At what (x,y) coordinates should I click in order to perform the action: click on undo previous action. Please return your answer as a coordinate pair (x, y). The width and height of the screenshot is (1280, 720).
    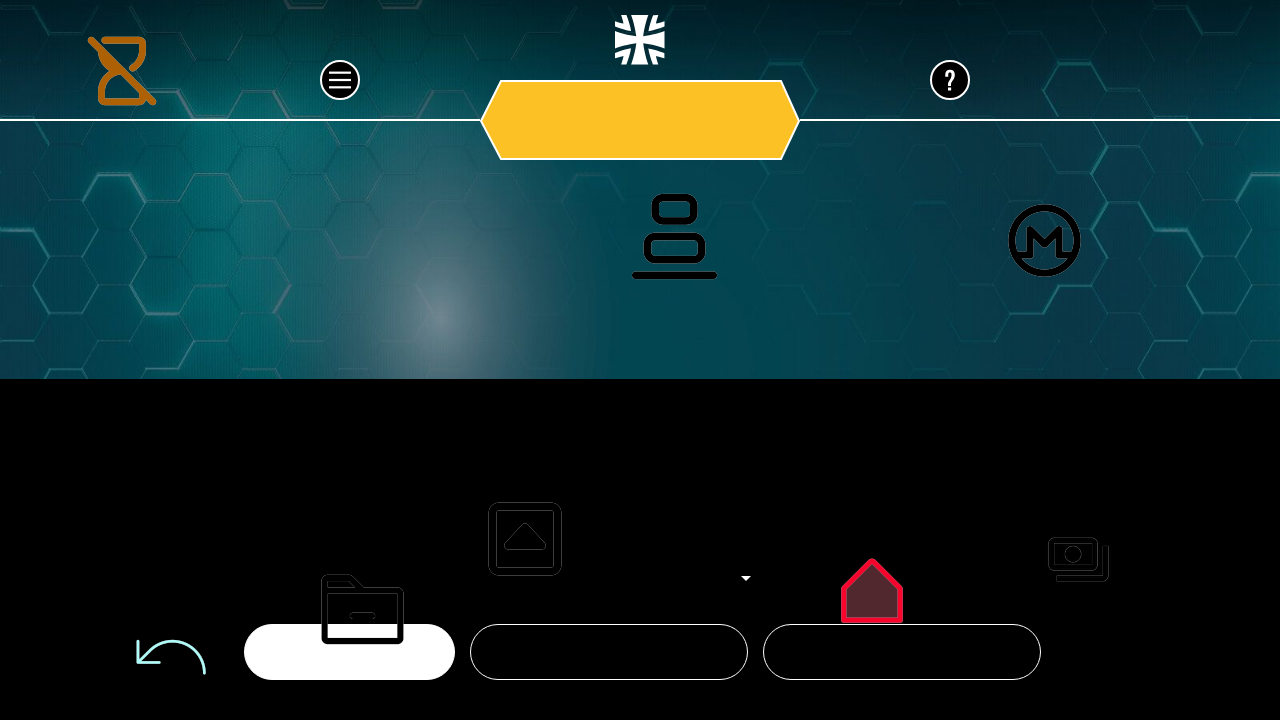
    Looking at the image, I should click on (172, 654).